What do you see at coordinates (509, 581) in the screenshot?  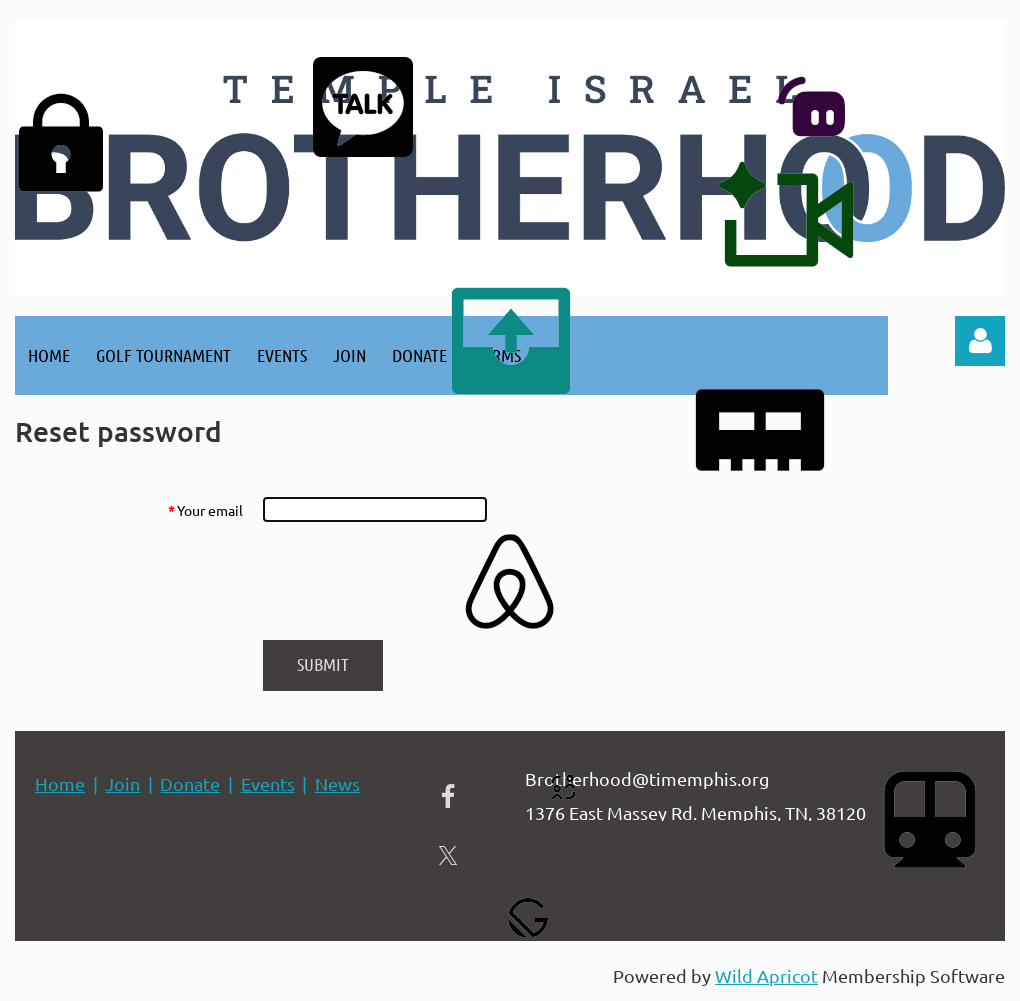 I see `open the airbnb app` at bounding box center [509, 581].